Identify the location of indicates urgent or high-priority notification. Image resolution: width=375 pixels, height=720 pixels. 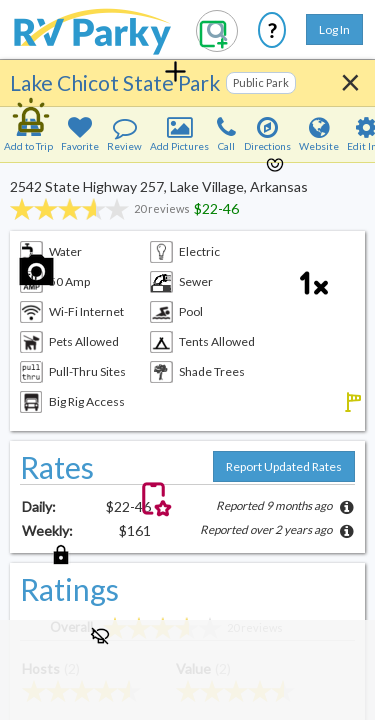
(31, 116).